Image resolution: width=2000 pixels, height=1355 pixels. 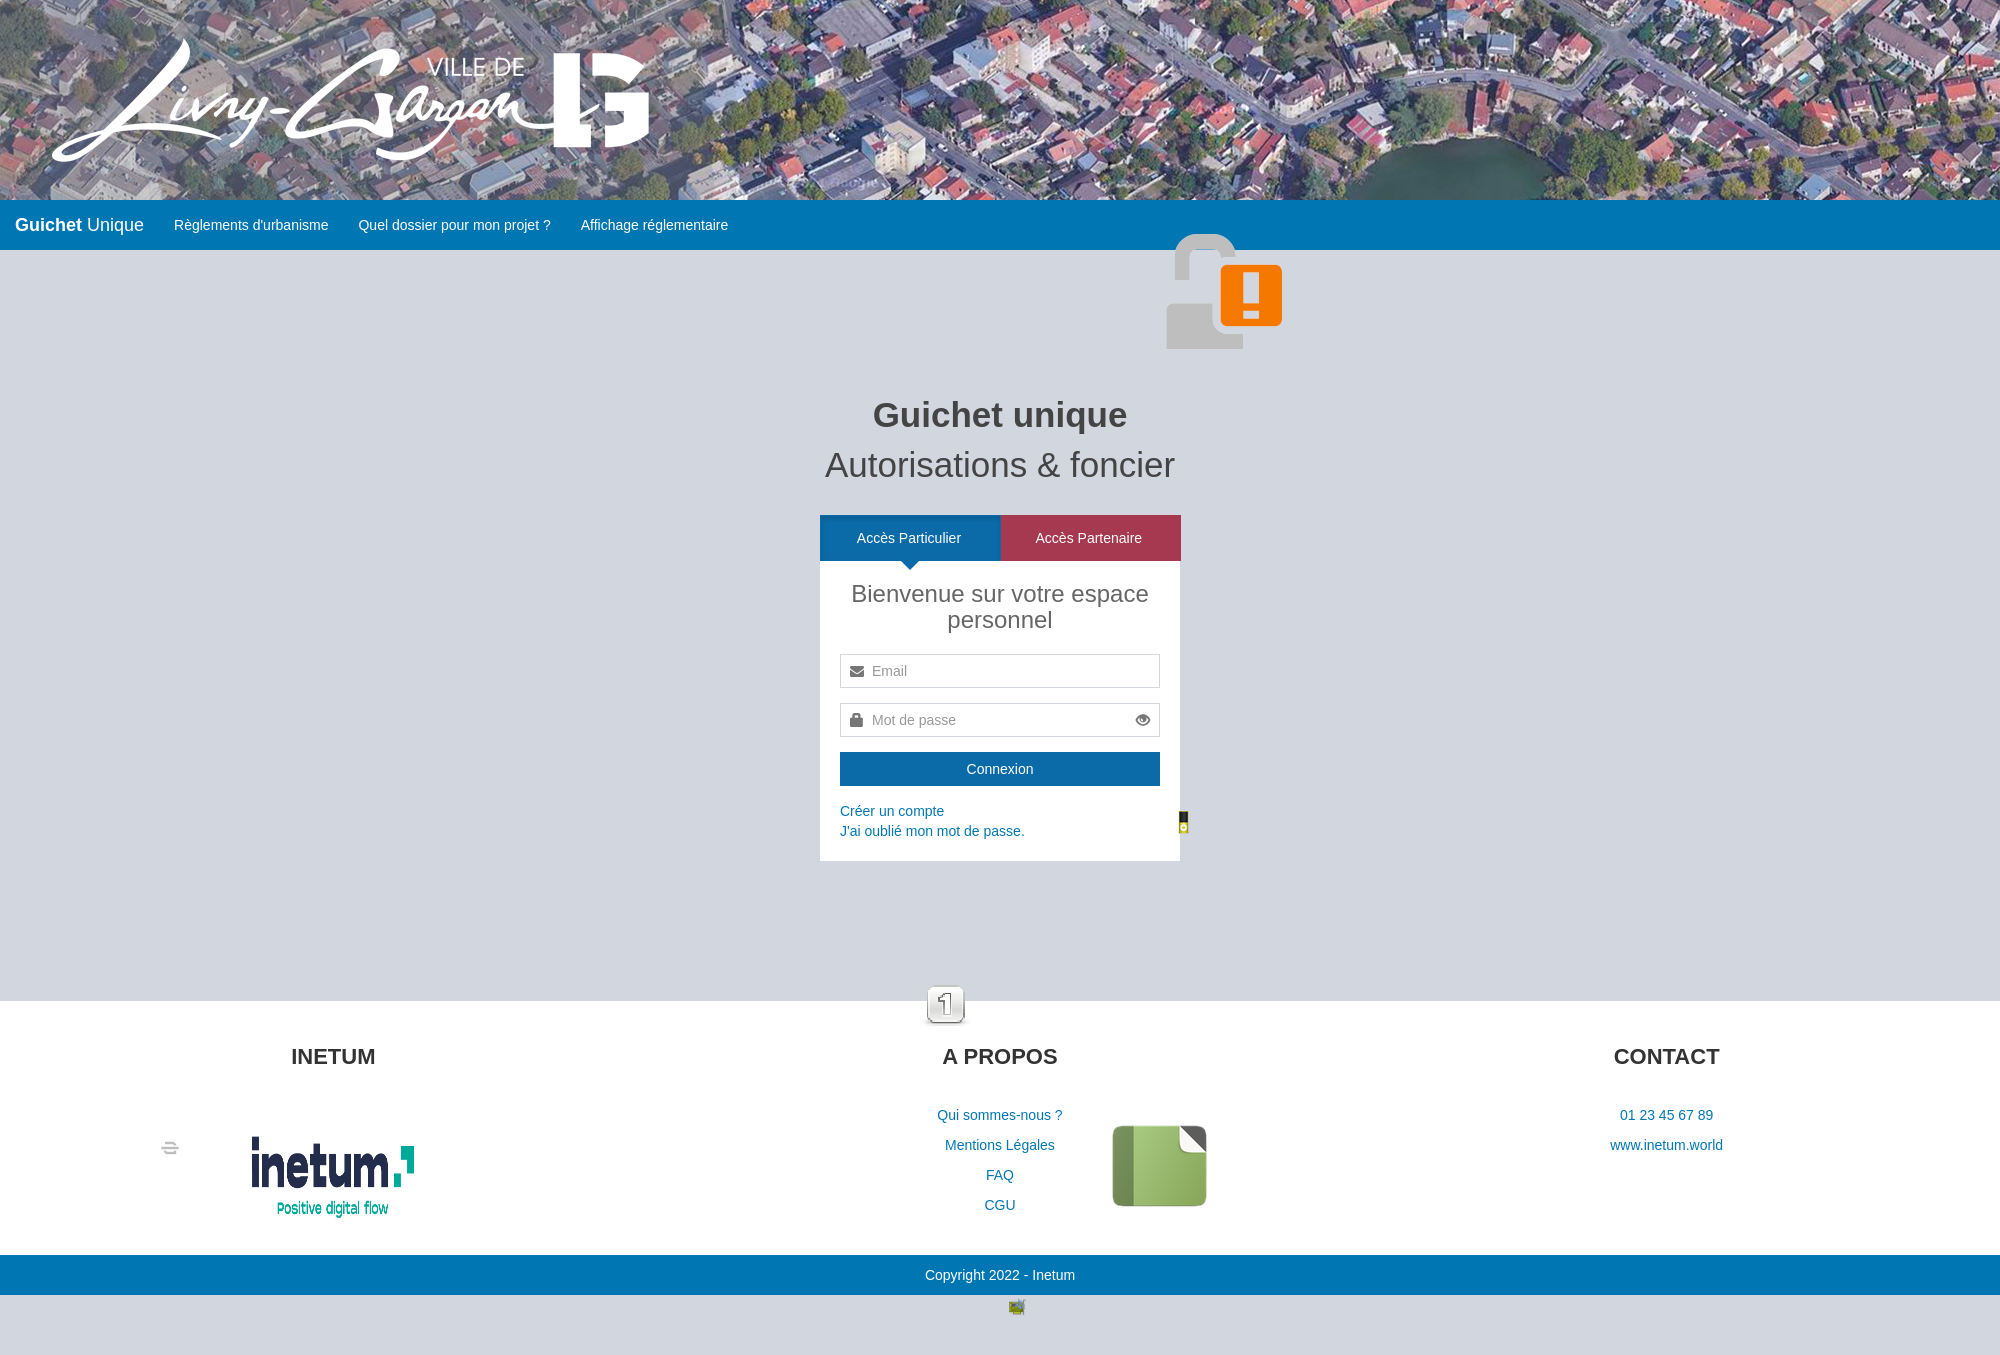 What do you see at coordinates (1183, 822) in the screenshot?
I see `iPod nano device in yellow` at bounding box center [1183, 822].